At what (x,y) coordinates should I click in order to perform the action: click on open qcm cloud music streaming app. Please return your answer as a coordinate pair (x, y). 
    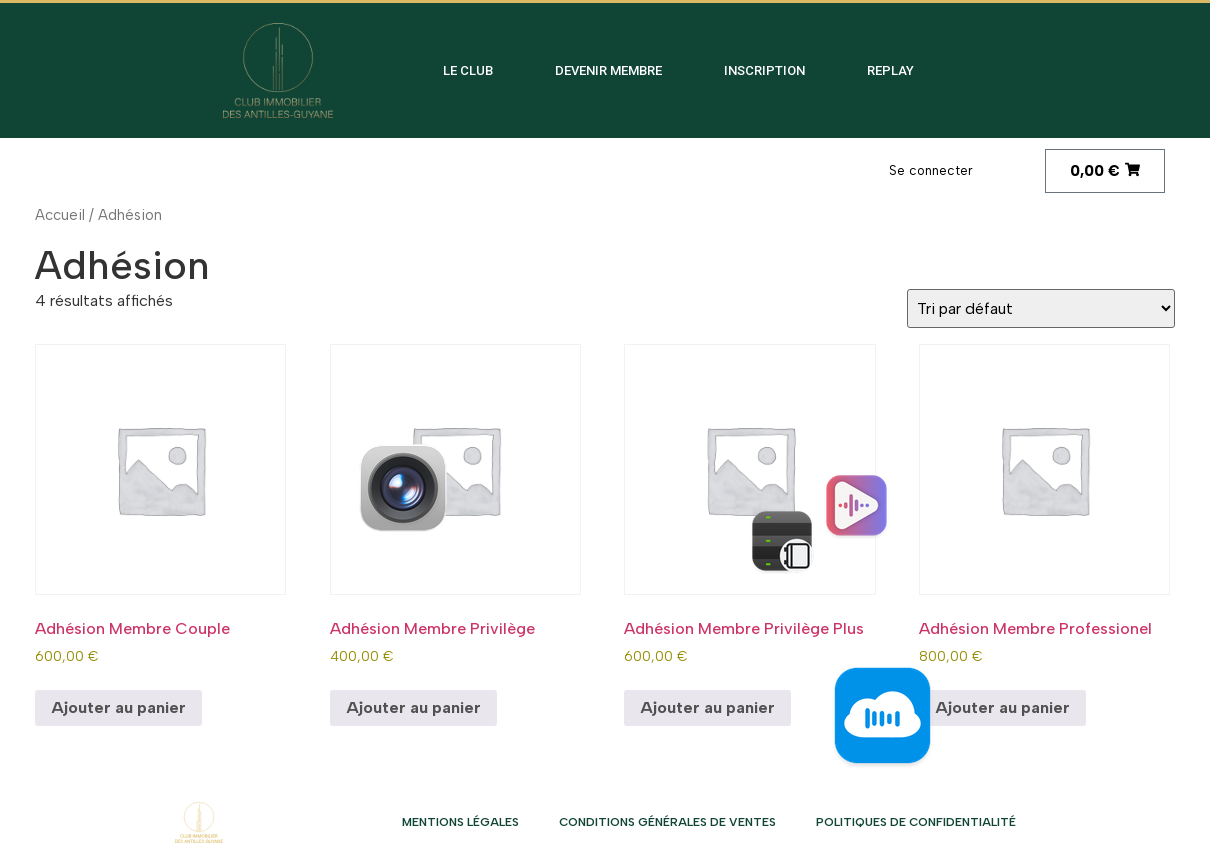
    Looking at the image, I should click on (882, 715).